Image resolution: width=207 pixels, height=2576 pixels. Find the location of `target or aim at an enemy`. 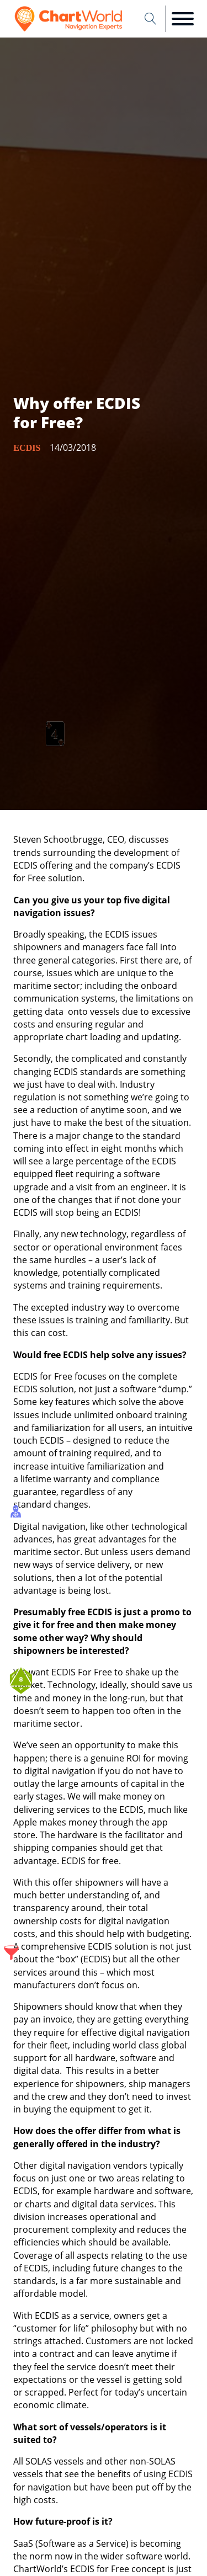

target or aim at an enemy is located at coordinates (15, 1511).